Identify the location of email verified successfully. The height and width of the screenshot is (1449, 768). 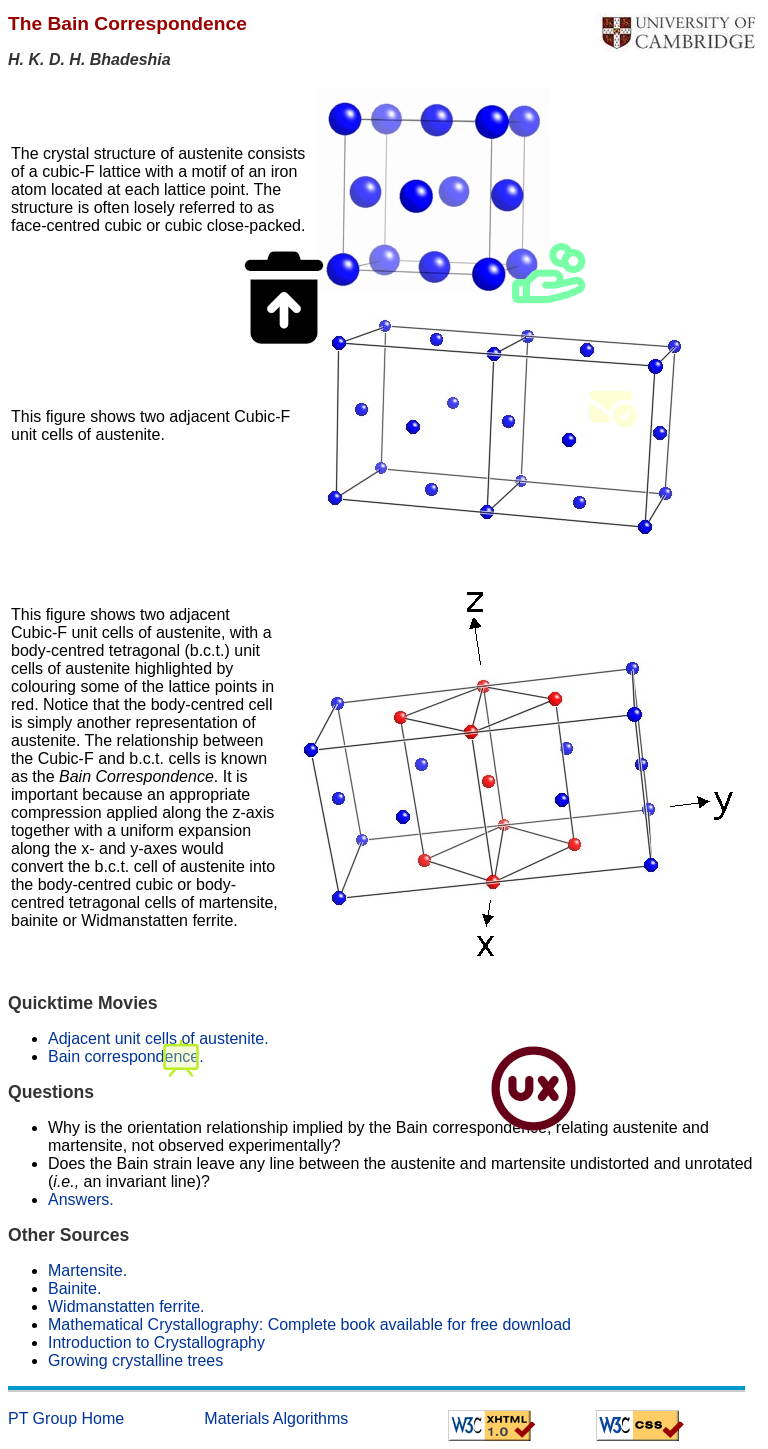
(610, 406).